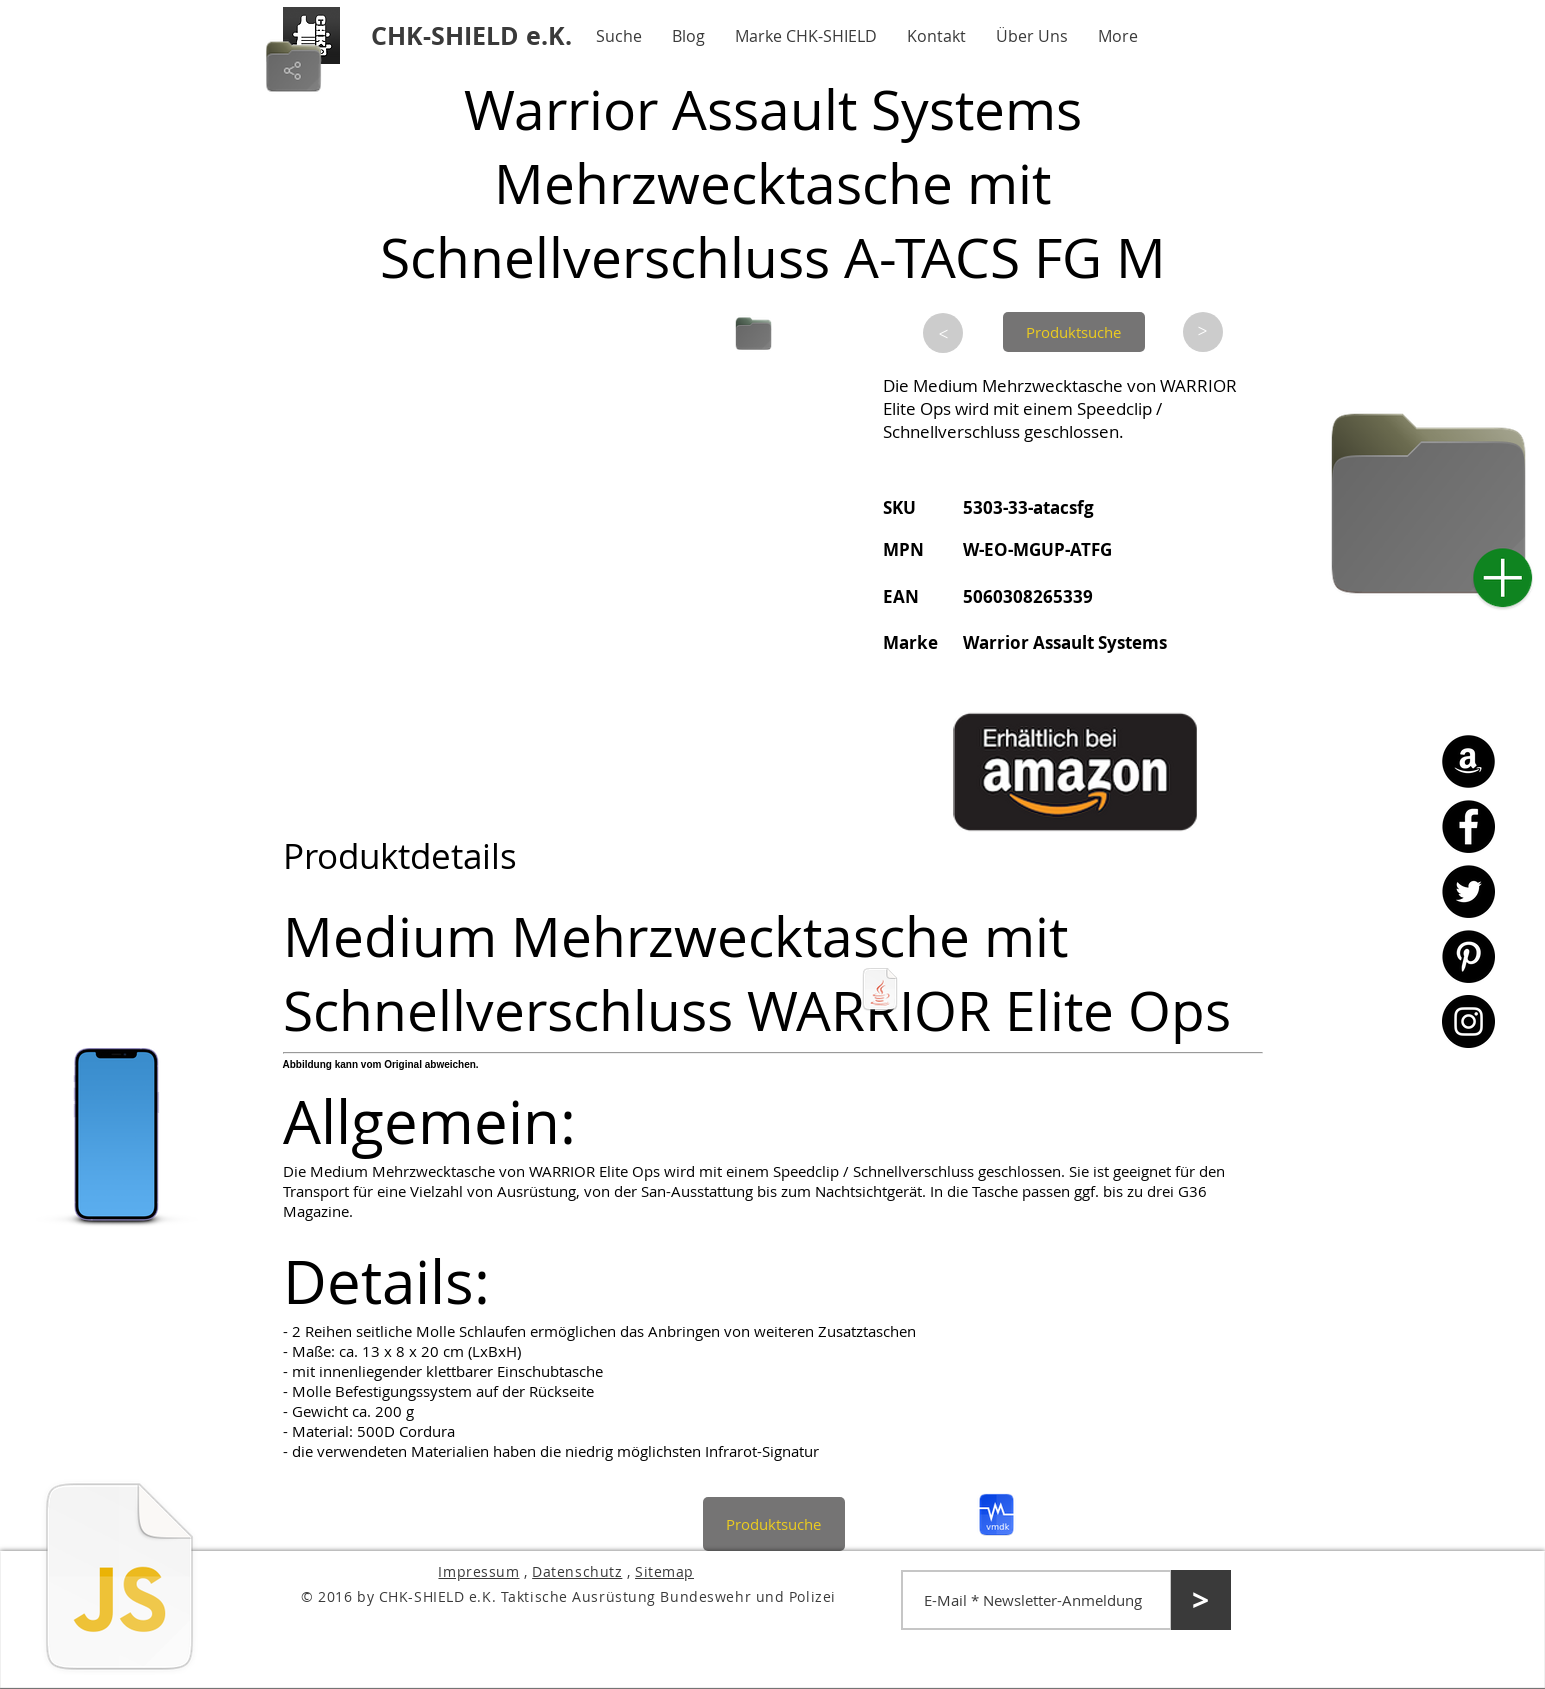  What do you see at coordinates (753, 333) in the screenshot?
I see `open folder to view contents` at bounding box center [753, 333].